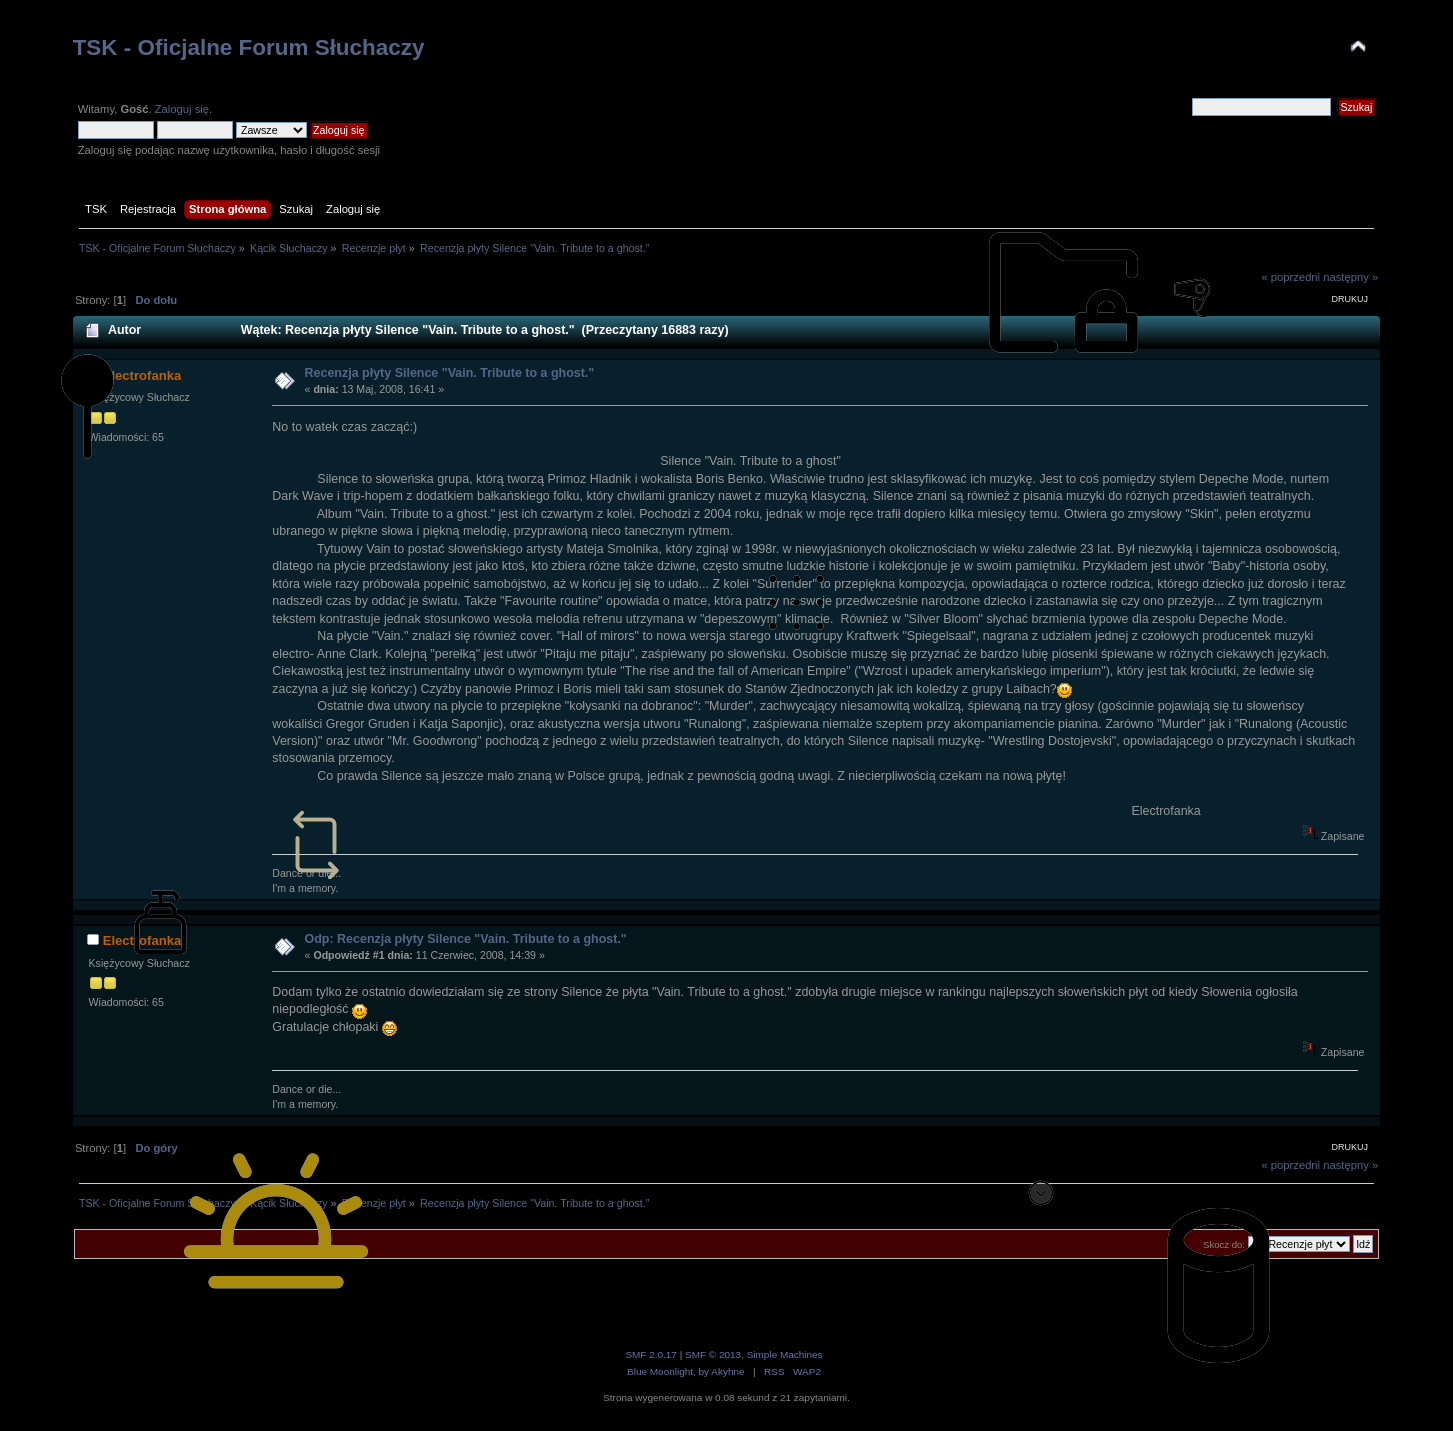 This screenshot has width=1453, height=1431. I want to click on open app drawer or launcher, so click(796, 602).